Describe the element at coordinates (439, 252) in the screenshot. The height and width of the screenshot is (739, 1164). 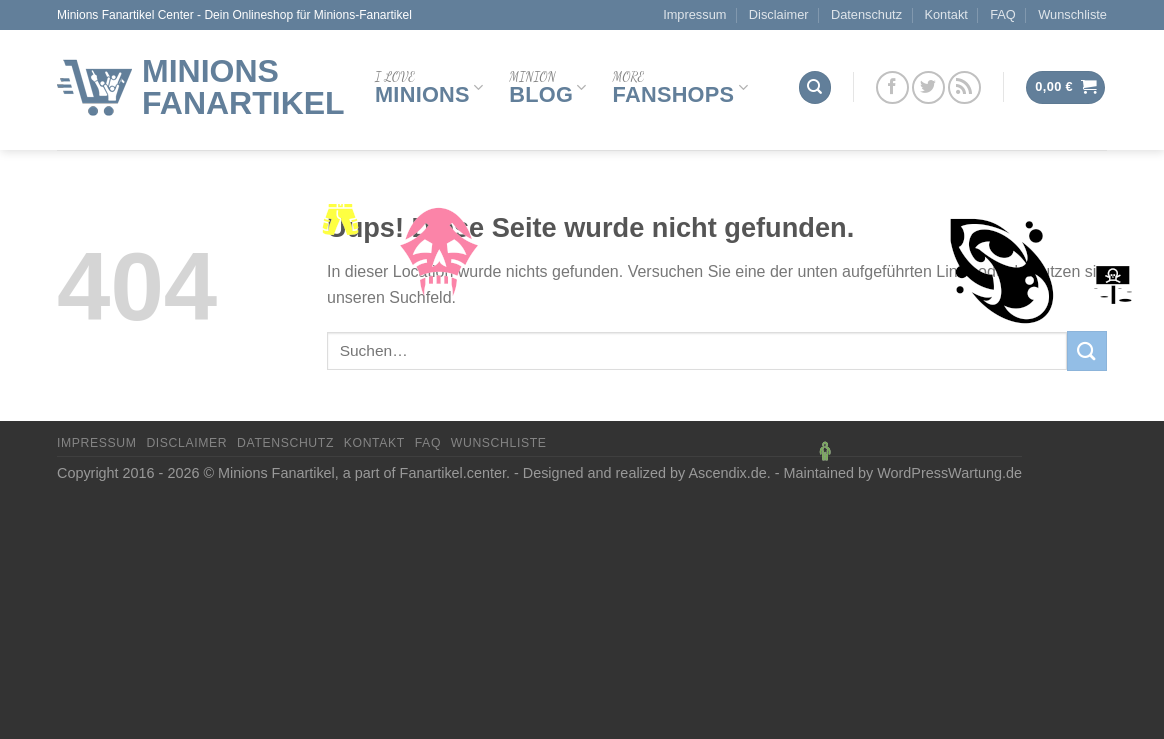
I see `indicates danger or deadly hazard in game` at that location.